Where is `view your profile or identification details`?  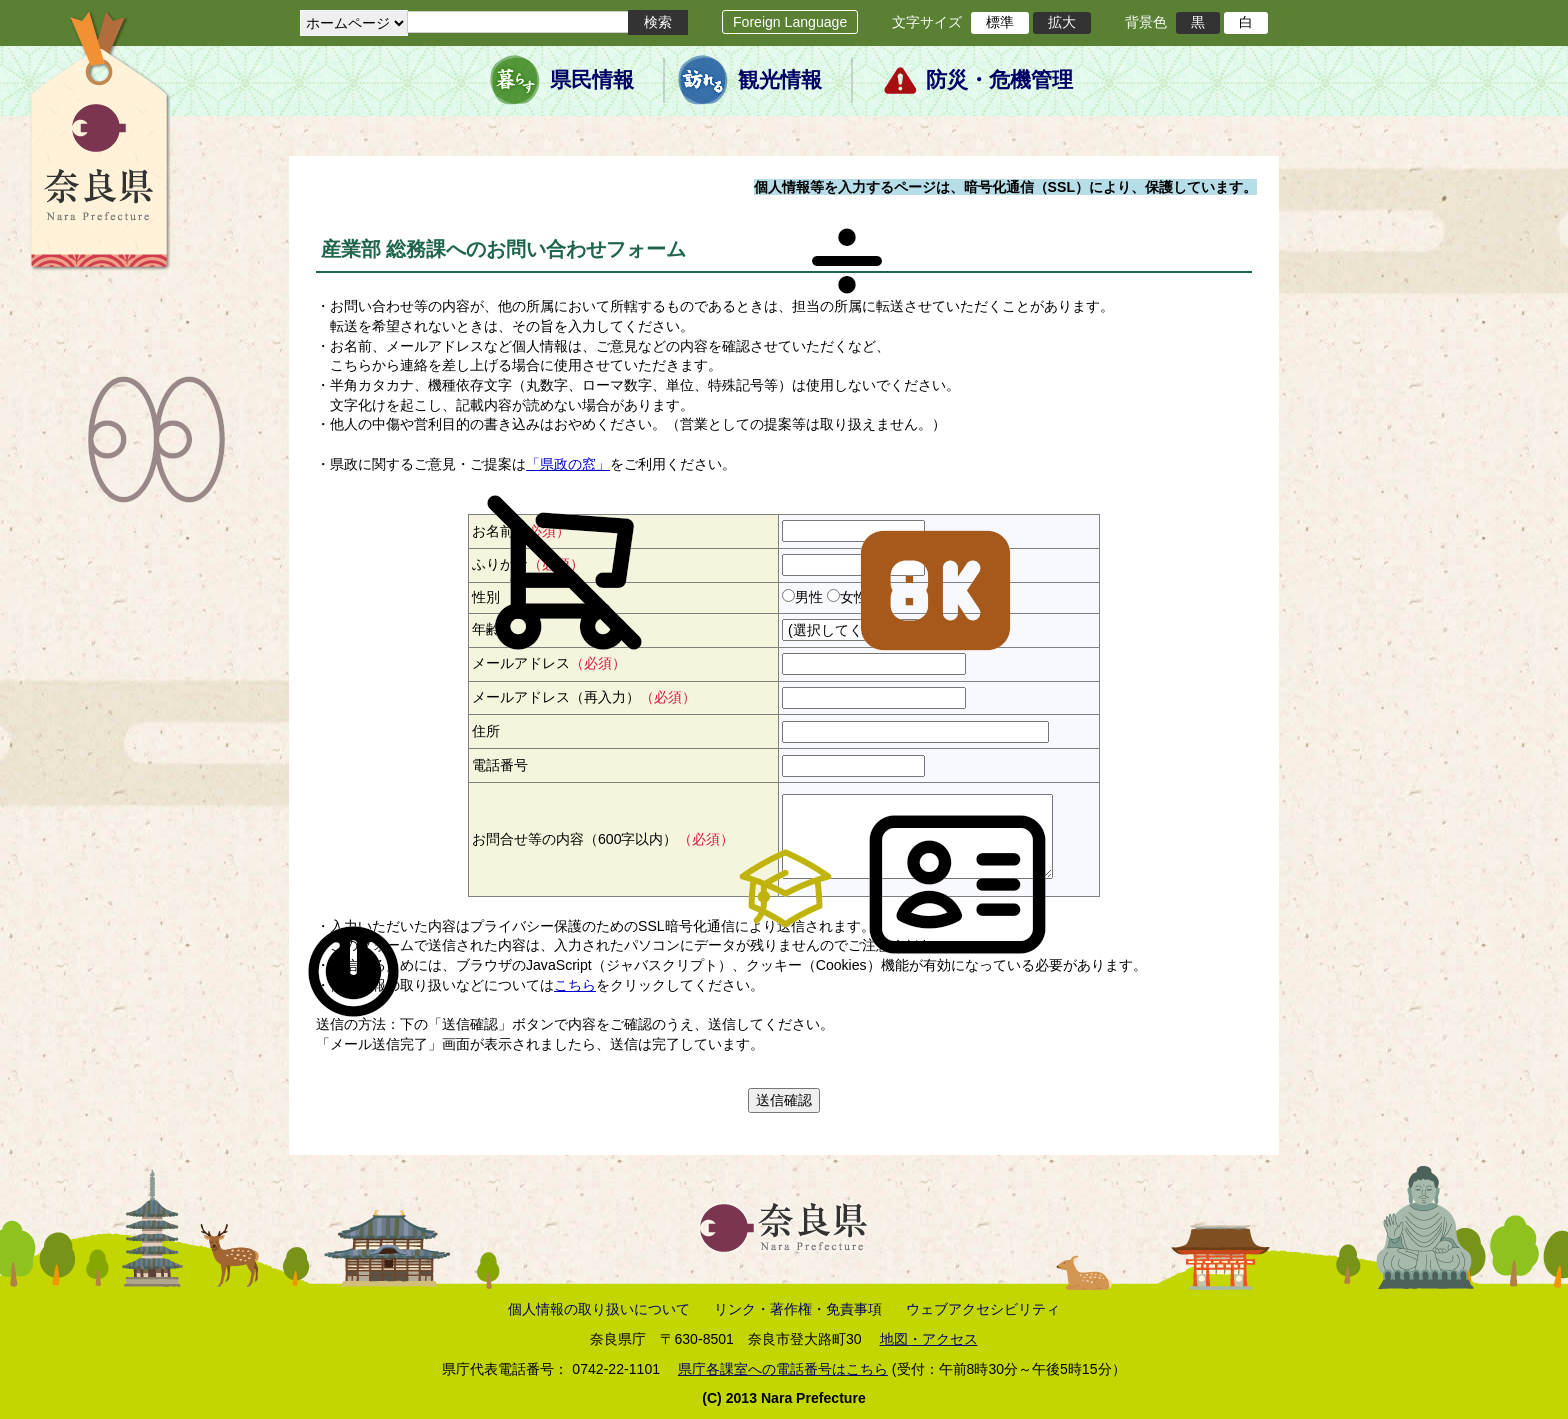 view your profile or identification details is located at coordinates (957, 884).